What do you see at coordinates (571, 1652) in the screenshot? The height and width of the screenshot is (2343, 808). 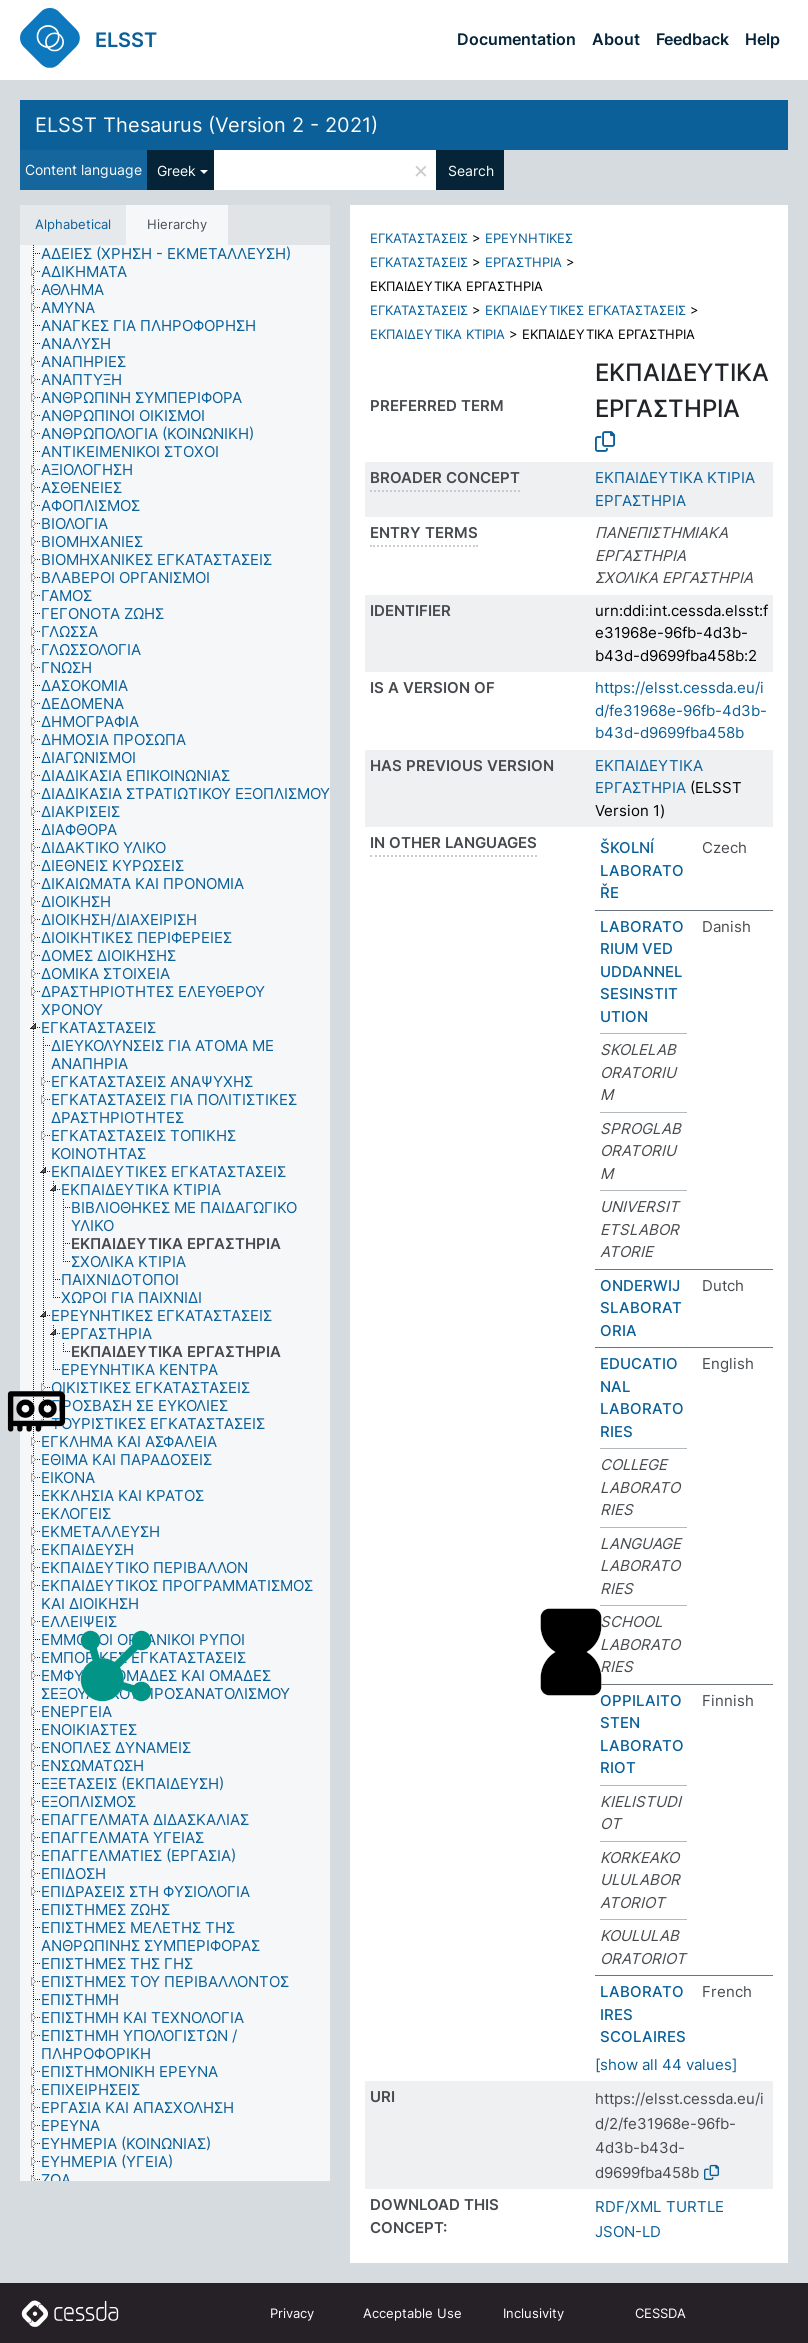 I see `indicates loading or processing in progress` at bounding box center [571, 1652].